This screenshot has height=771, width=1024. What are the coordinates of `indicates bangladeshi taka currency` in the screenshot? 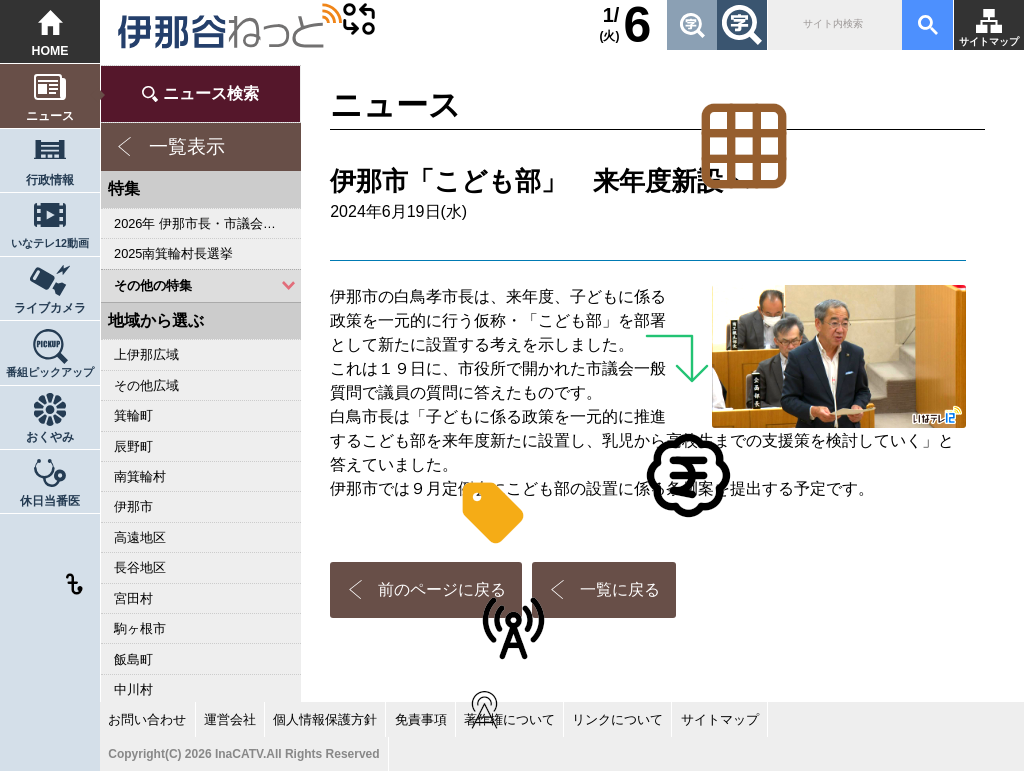 It's located at (74, 584).